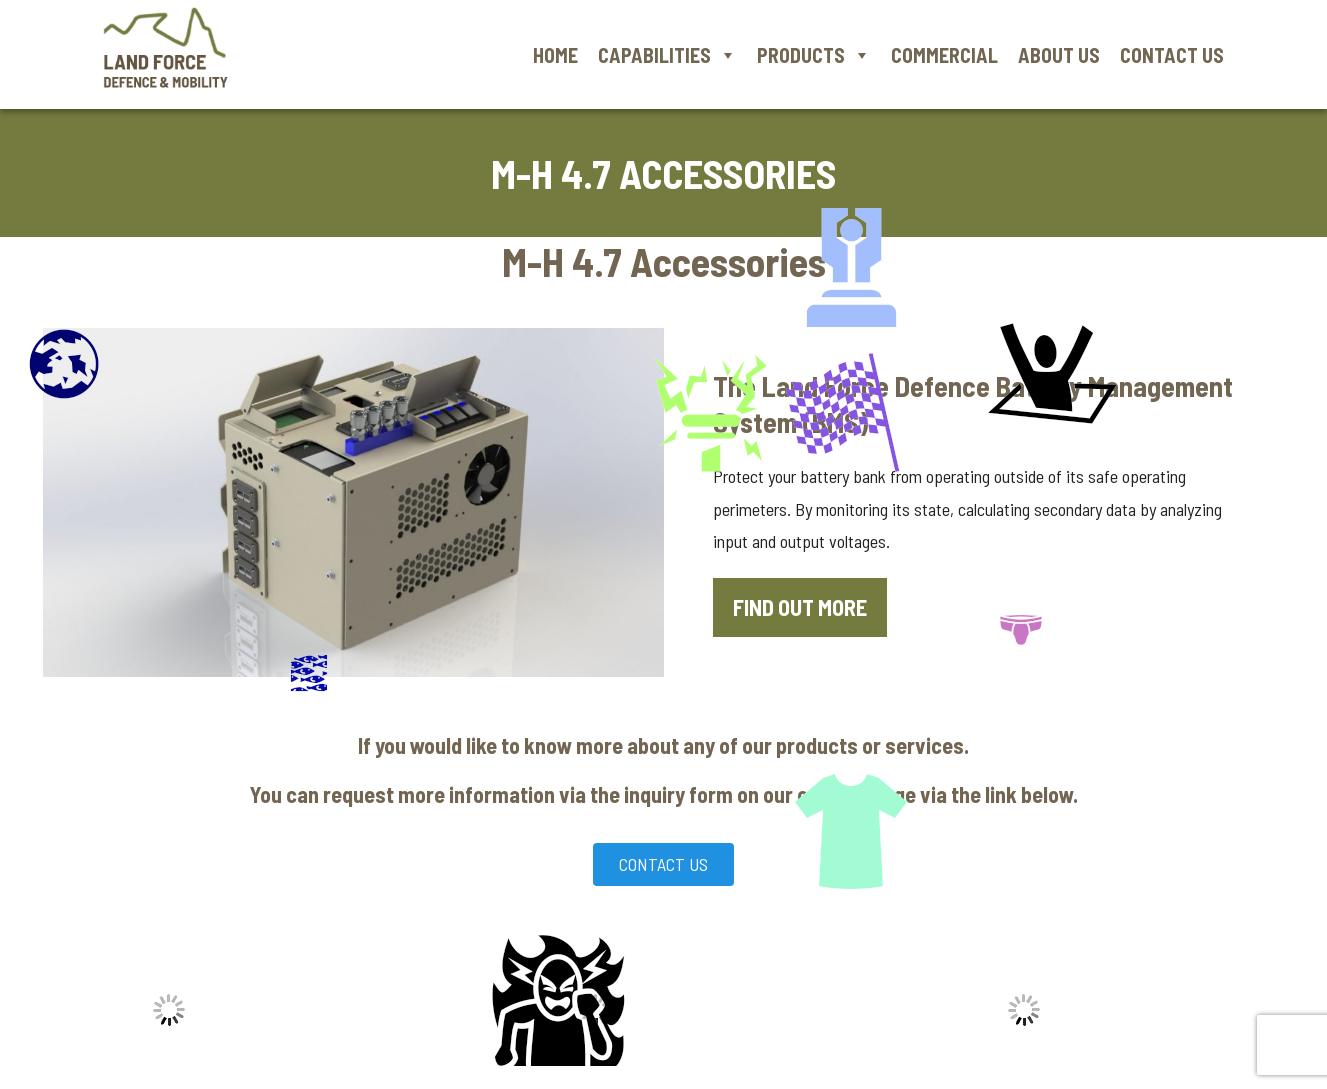  I want to click on activate electrical or energy-based ability, so click(711, 415).